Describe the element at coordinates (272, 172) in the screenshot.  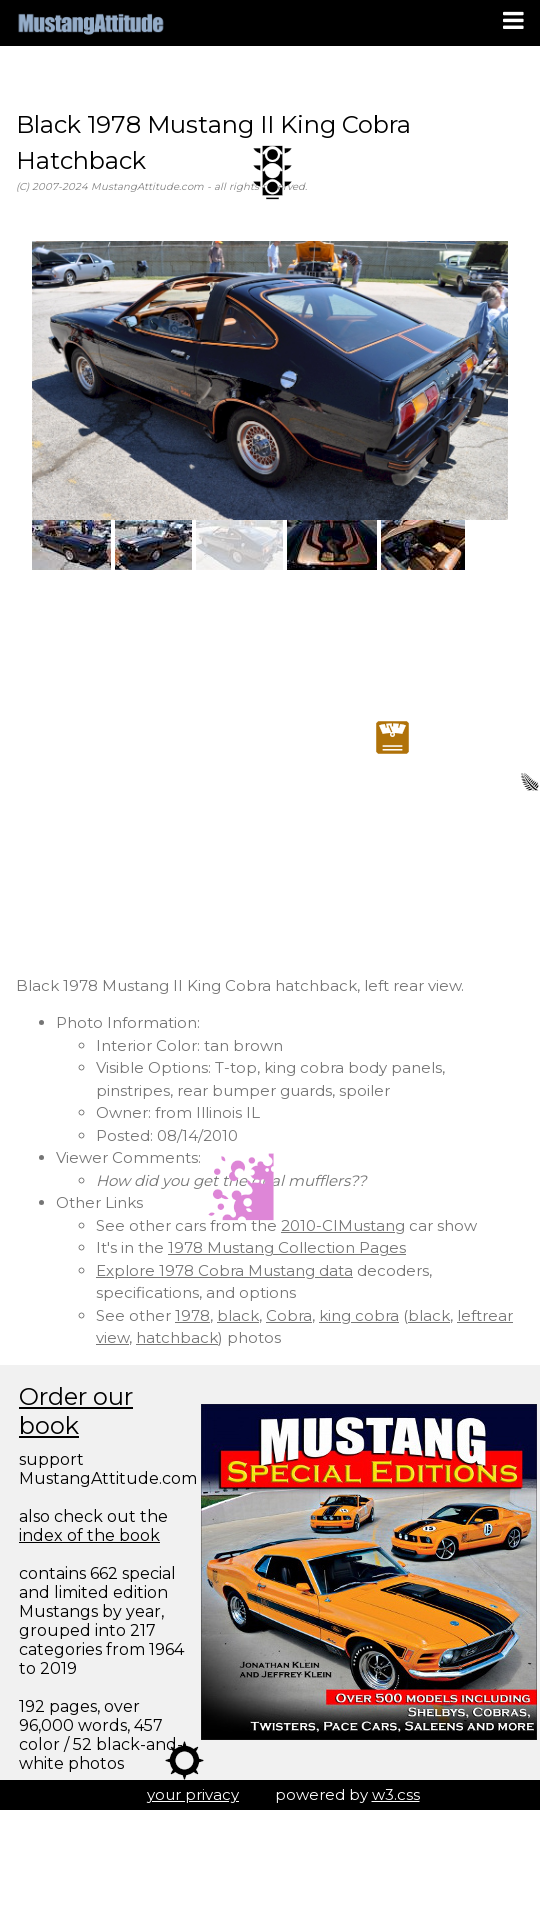
I see `indicates ready status or go signal` at that location.